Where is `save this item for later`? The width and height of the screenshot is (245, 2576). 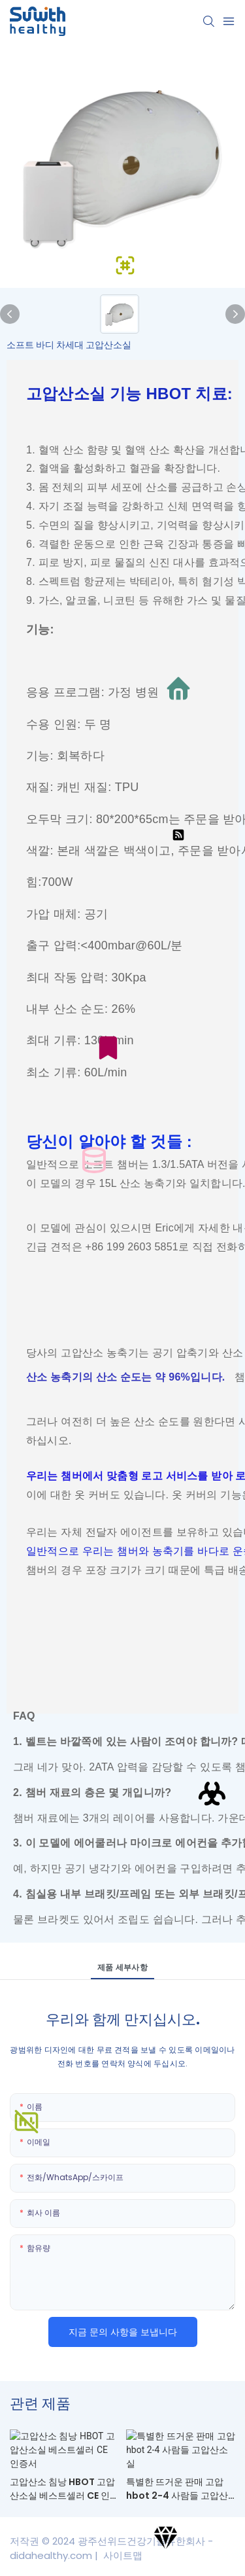
save this item for later is located at coordinates (108, 1048).